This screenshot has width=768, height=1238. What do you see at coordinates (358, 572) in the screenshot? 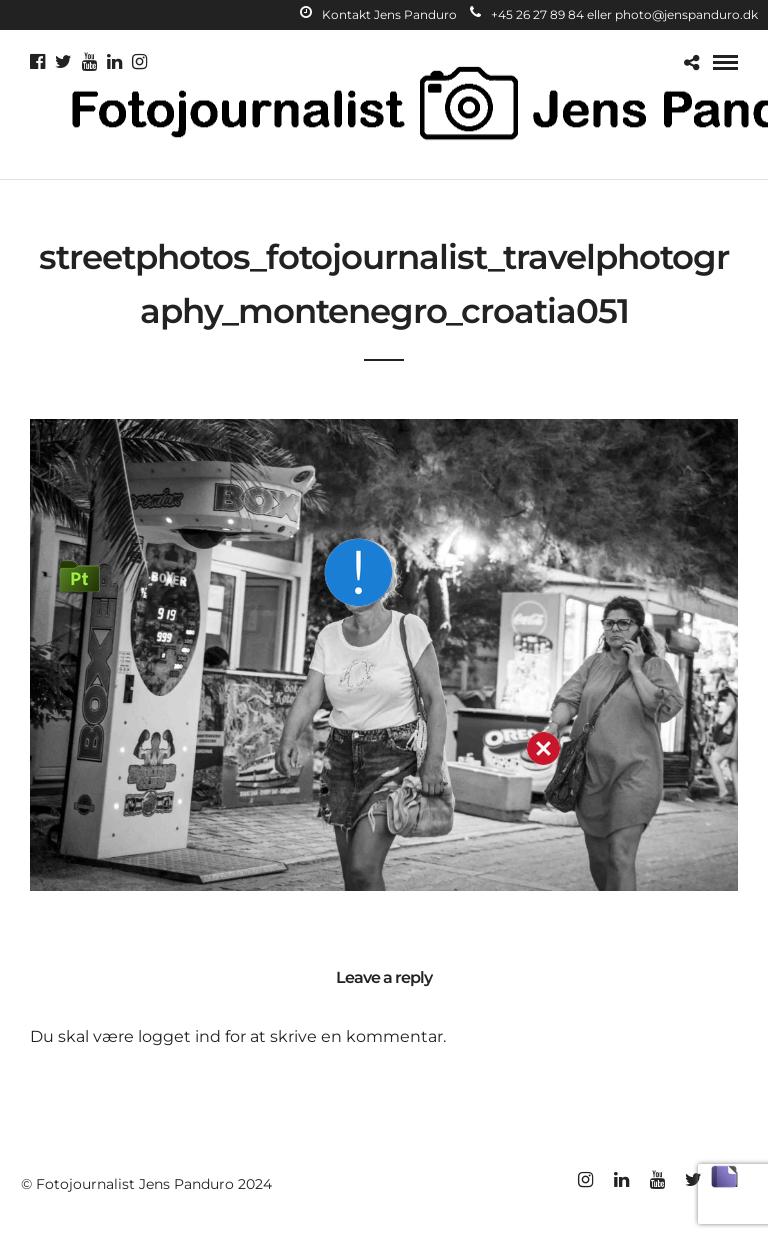
I see `mark an email as important` at bounding box center [358, 572].